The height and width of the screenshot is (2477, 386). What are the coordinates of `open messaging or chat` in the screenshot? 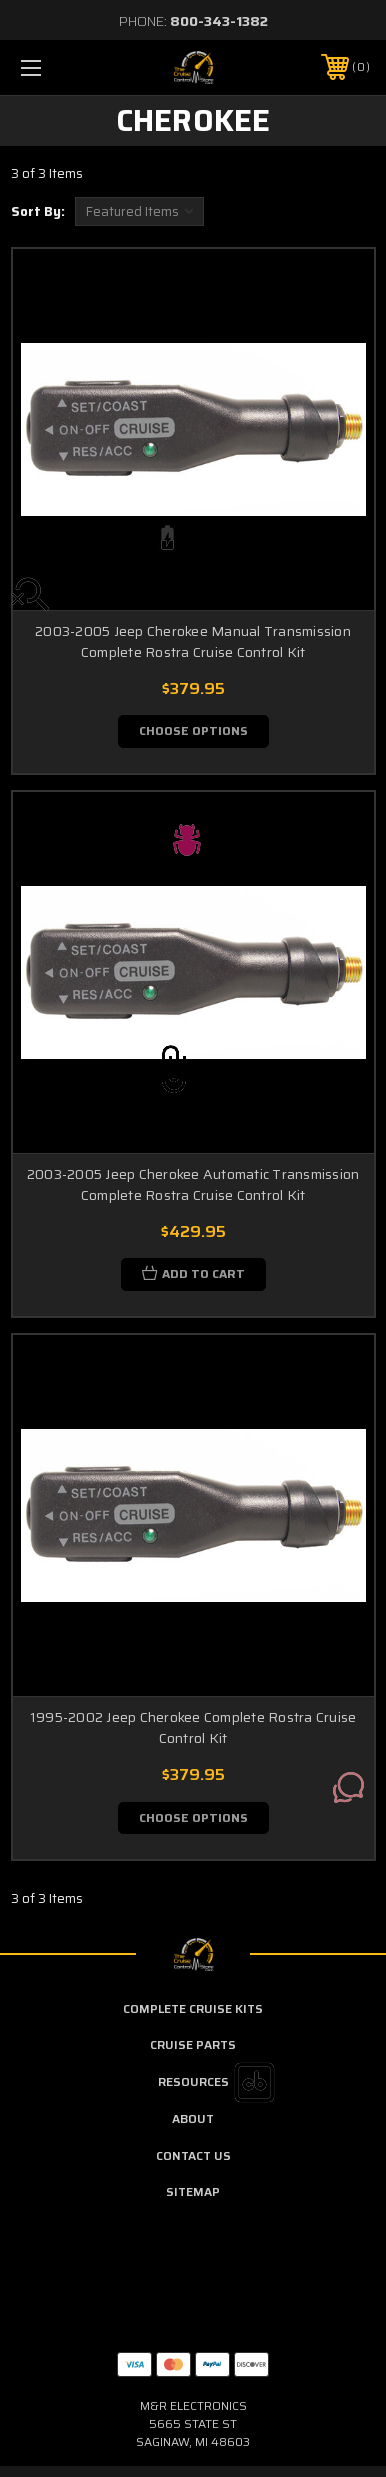 It's located at (348, 1787).